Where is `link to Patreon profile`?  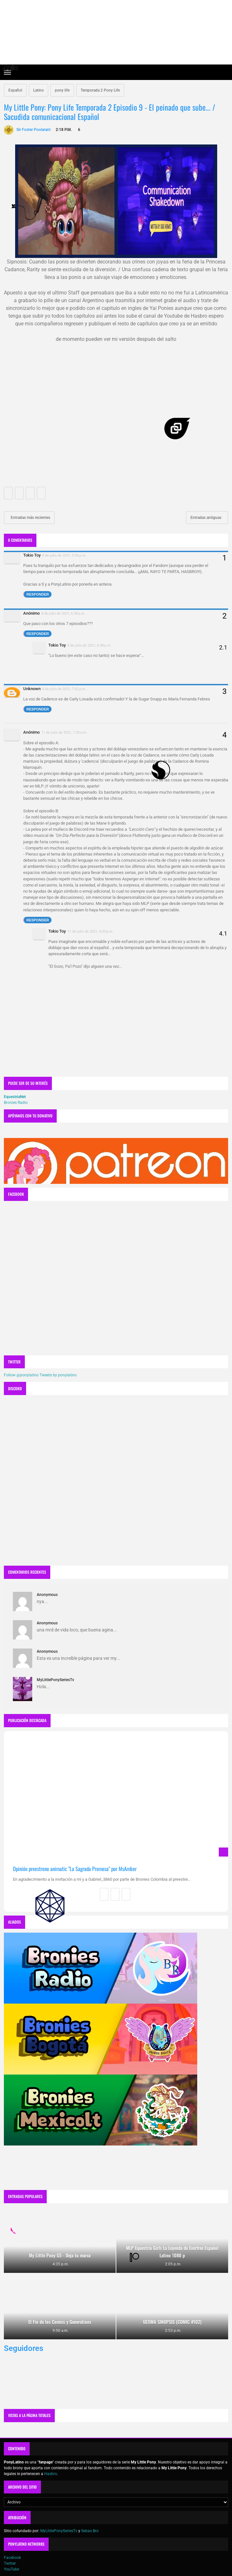 link to Patreon profile is located at coordinates (134, 2257).